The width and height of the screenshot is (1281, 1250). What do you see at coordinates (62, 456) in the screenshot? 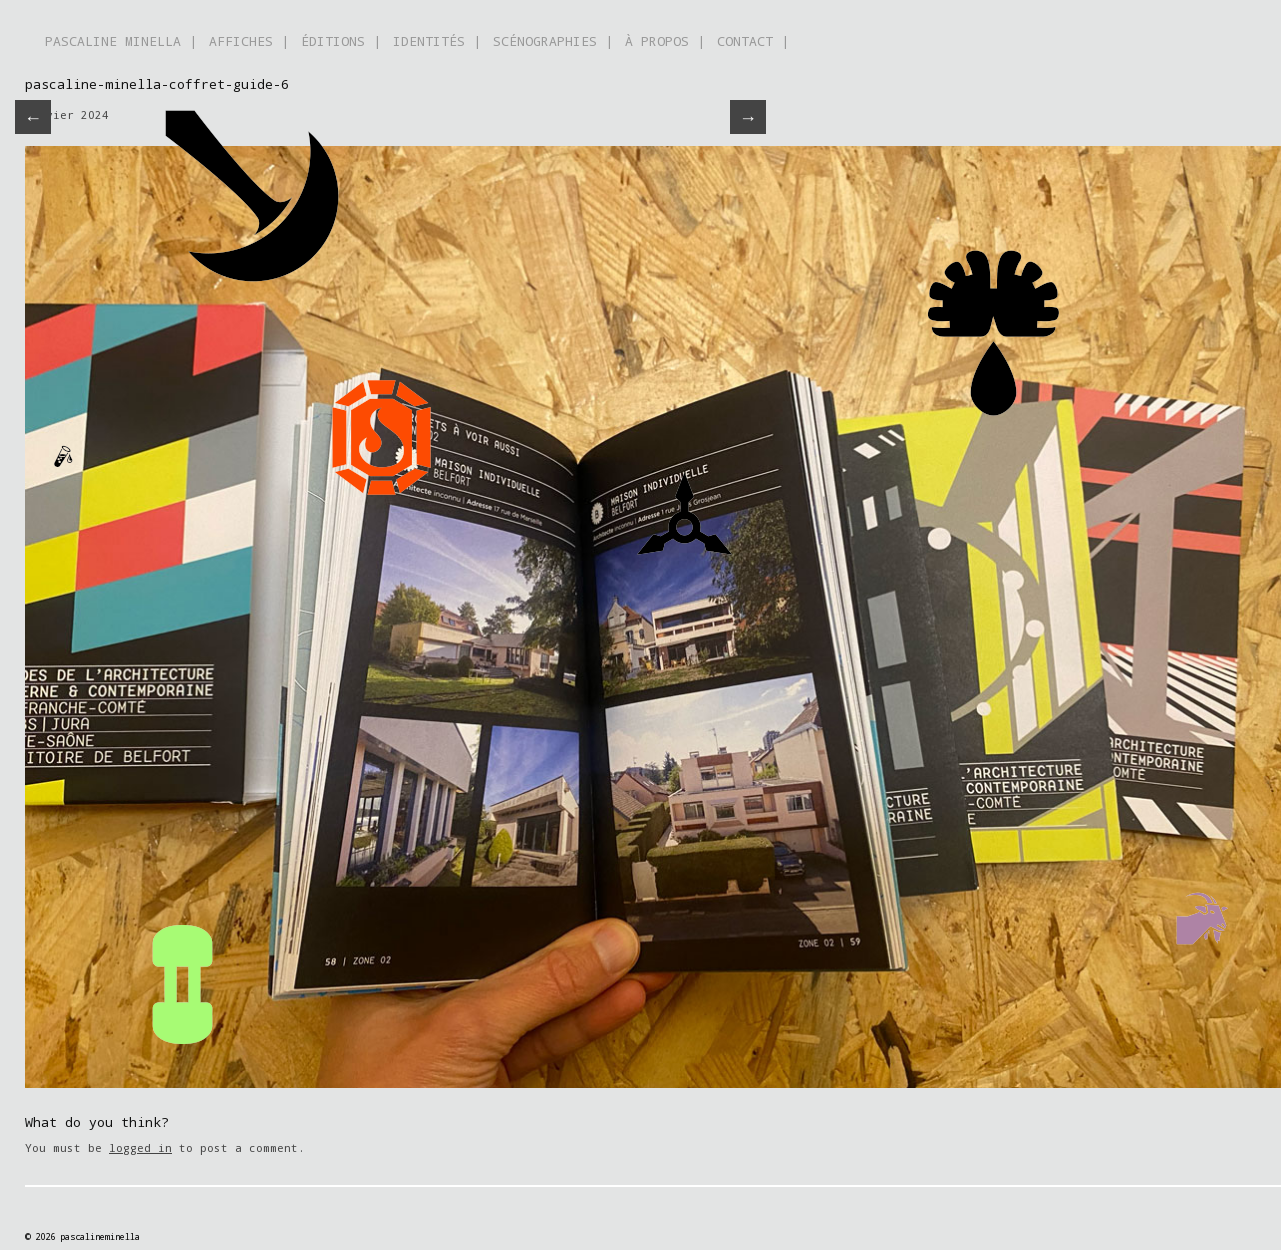
I see `indicates a chemistry or alchemy feature` at bounding box center [62, 456].